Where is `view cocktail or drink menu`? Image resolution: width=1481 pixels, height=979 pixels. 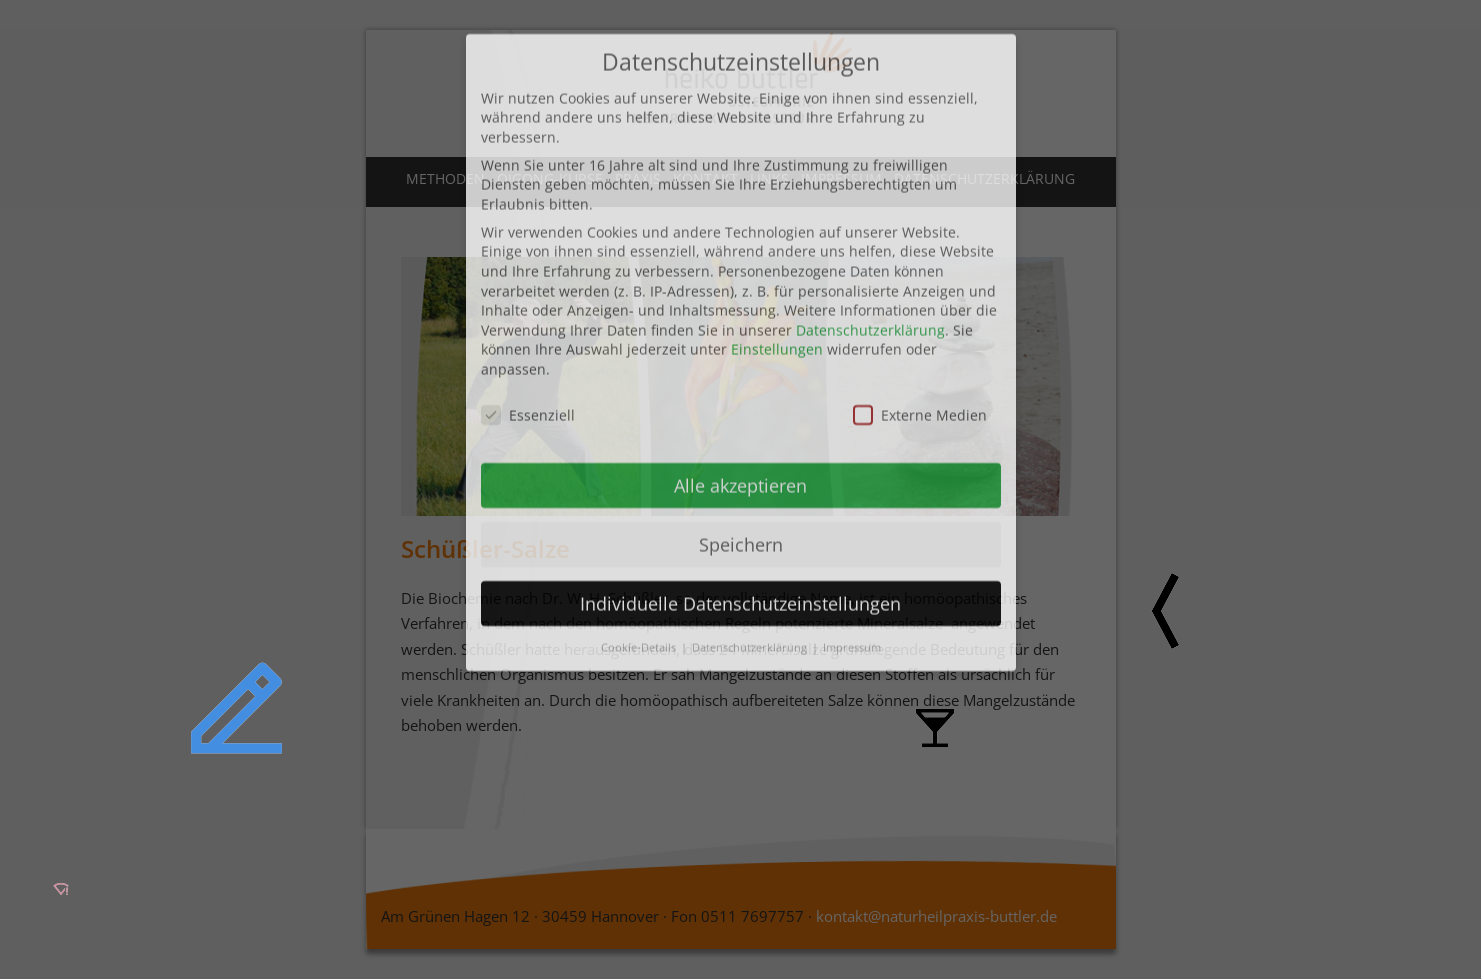 view cocktail or drink menu is located at coordinates (935, 728).